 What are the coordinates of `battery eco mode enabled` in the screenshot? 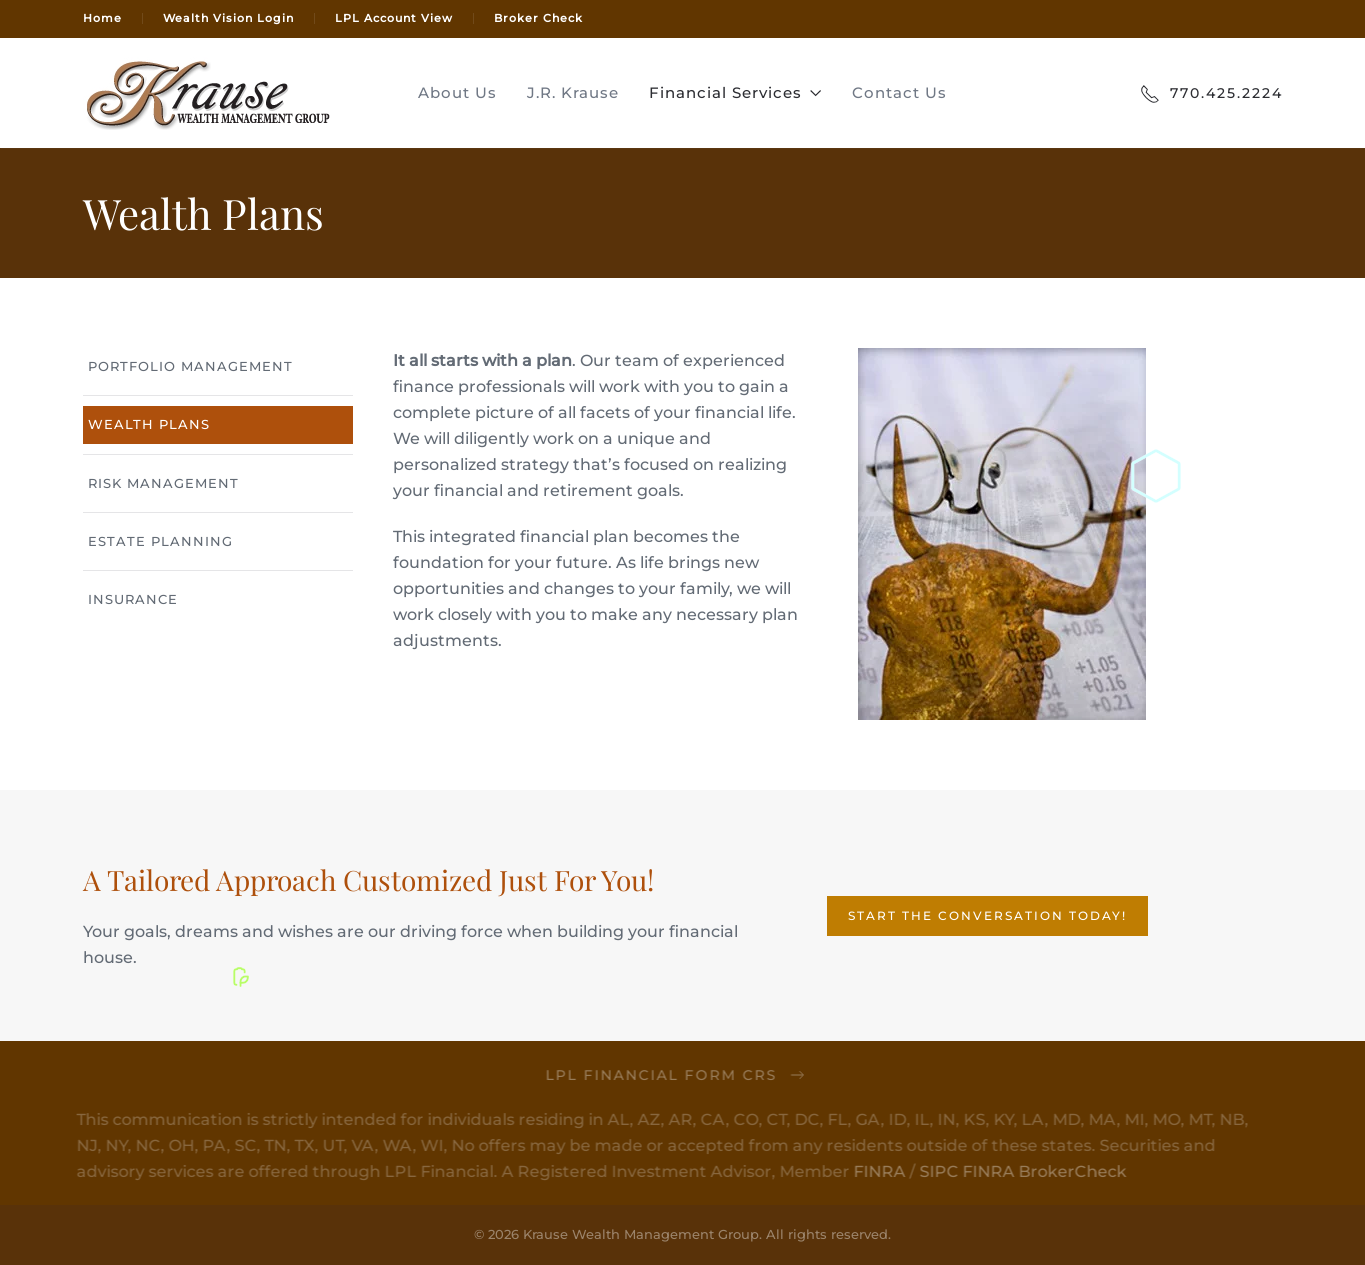 It's located at (239, 976).